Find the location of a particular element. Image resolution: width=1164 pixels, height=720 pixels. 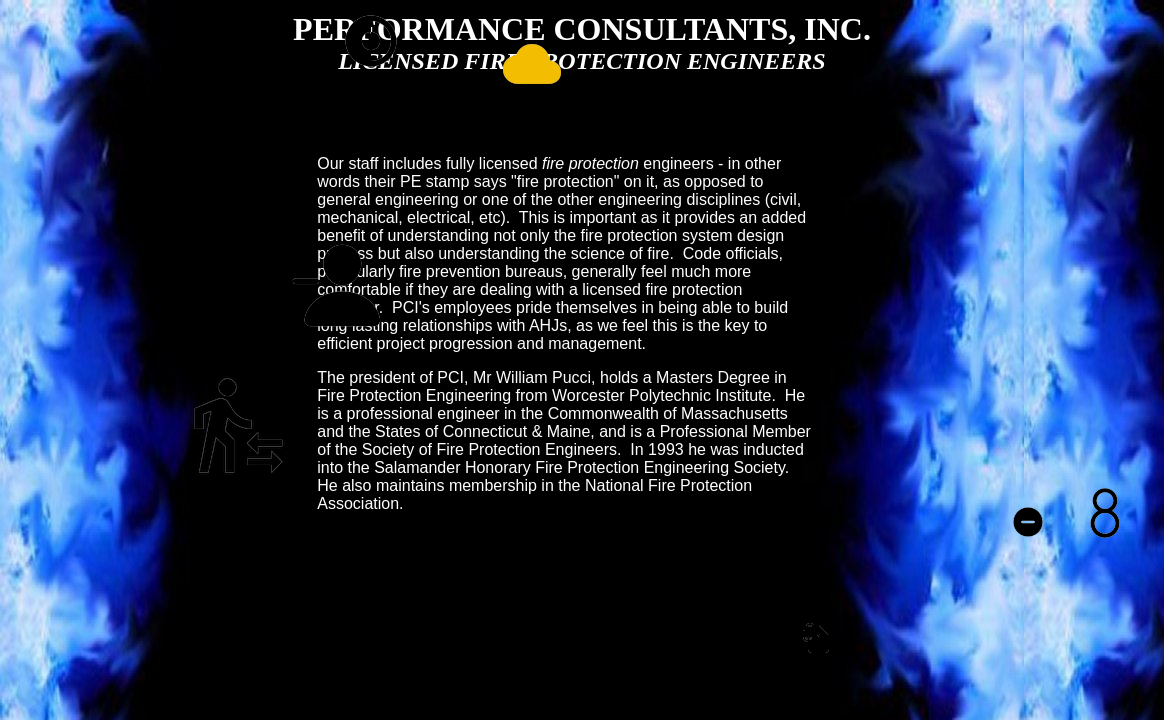

transfer between transit lines at this station is located at coordinates (238, 424).